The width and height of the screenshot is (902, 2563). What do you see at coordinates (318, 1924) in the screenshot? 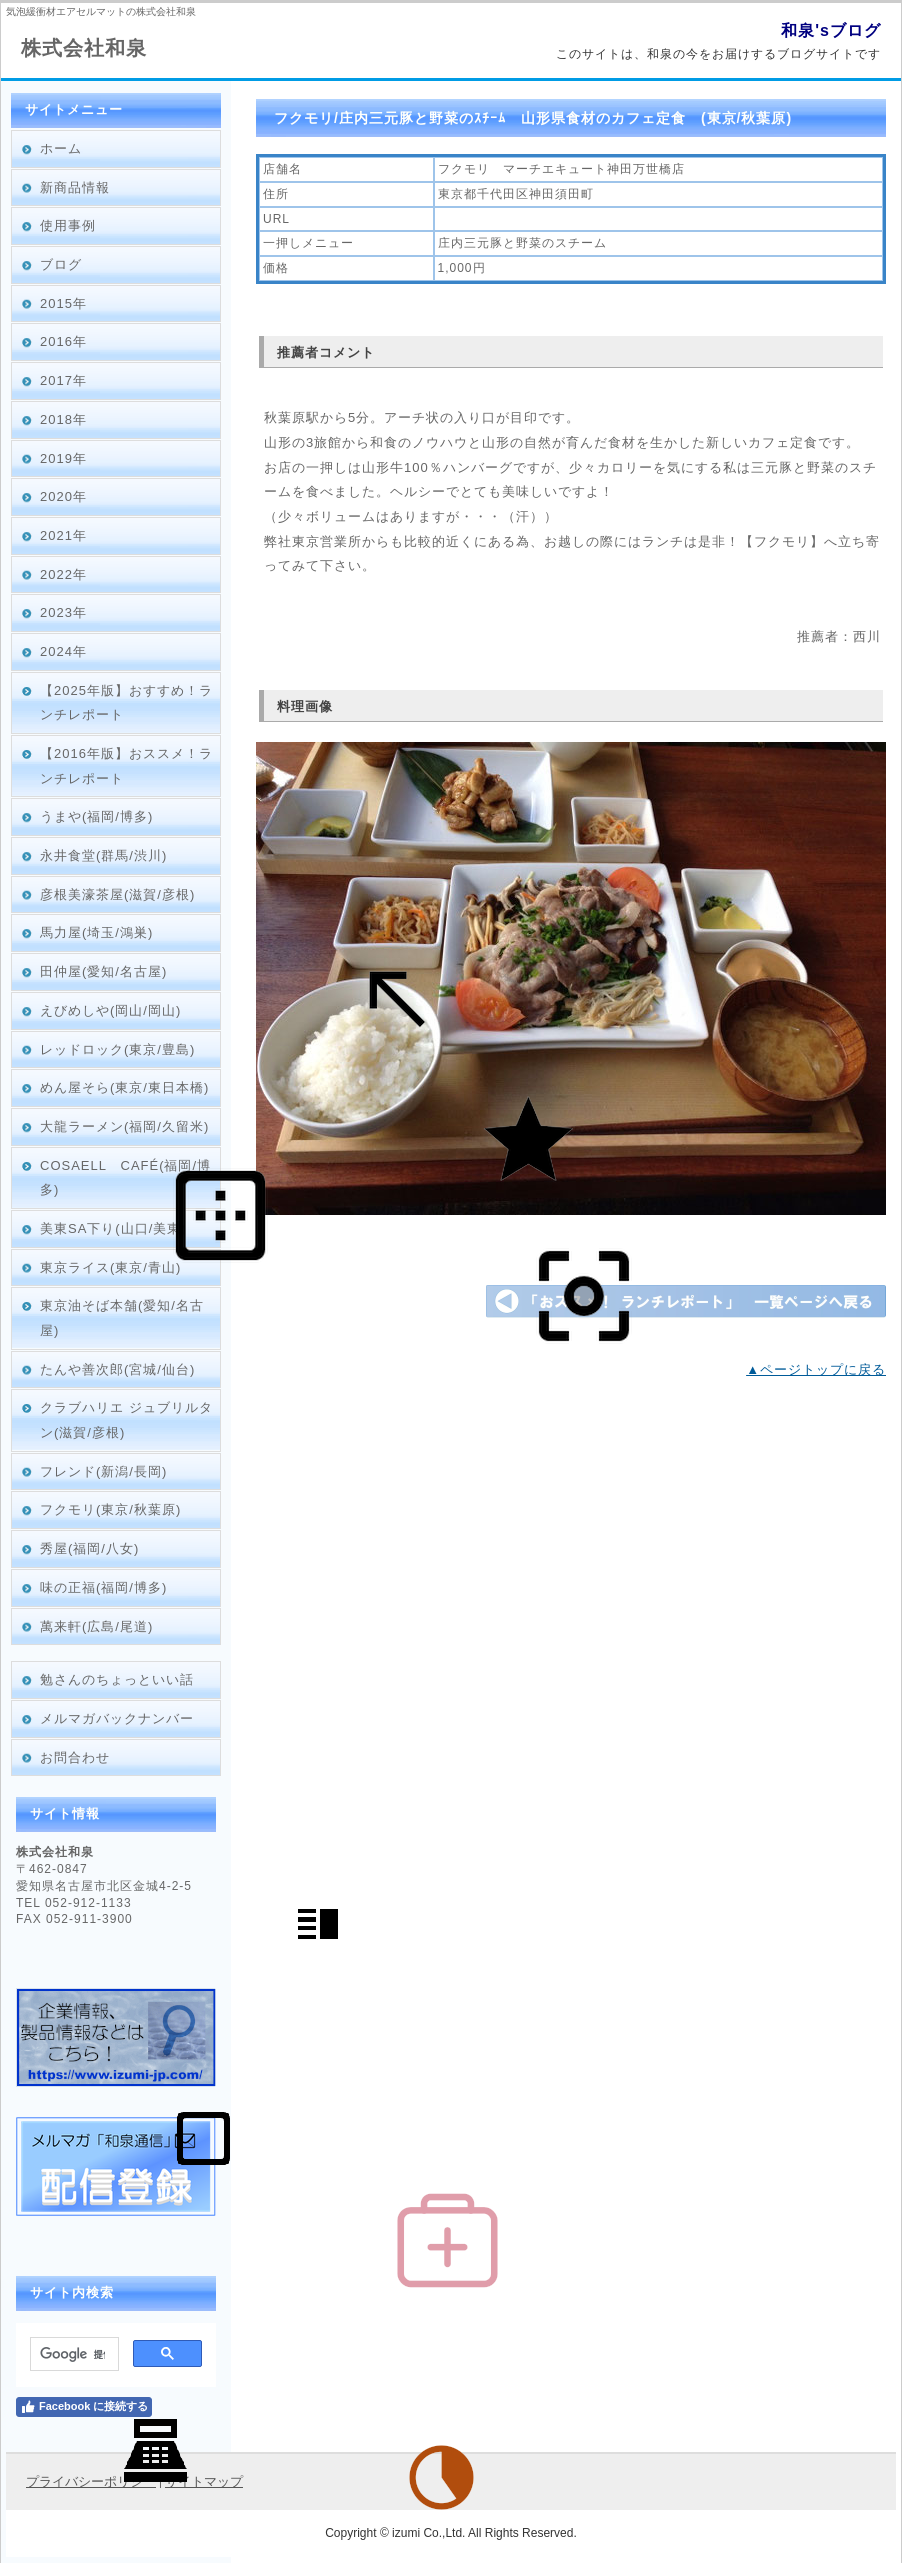
I see `toggle vertical split view layout` at bounding box center [318, 1924].